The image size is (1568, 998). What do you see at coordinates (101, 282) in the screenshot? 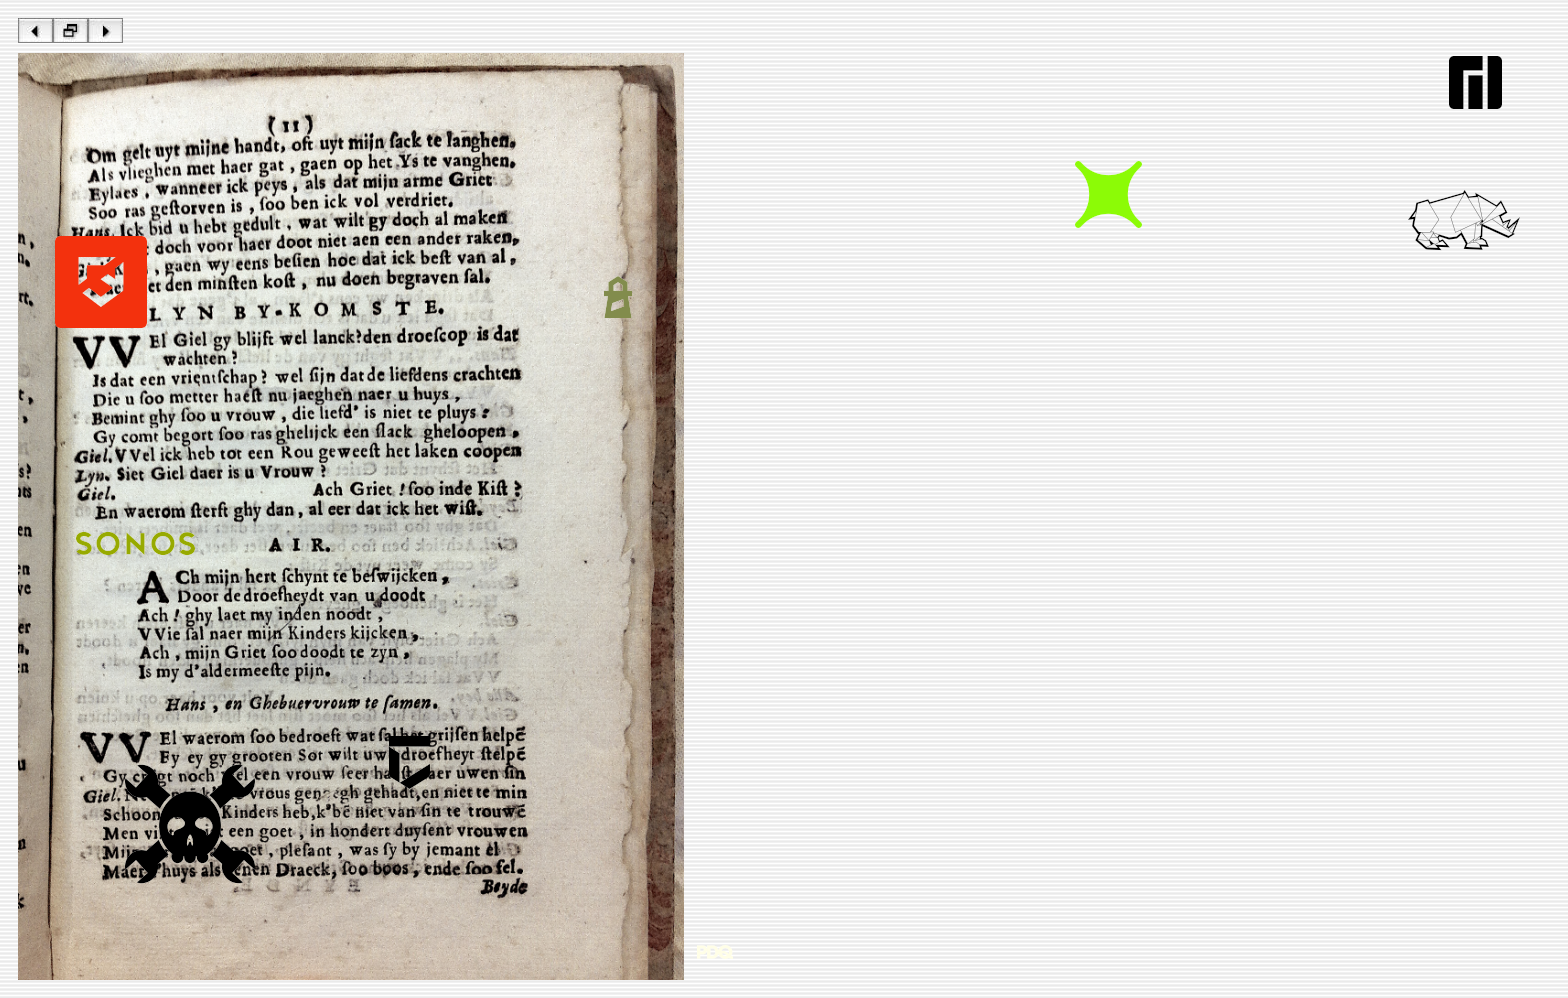
I see `clubforce app or service logo` at bounding box center [101, 282].